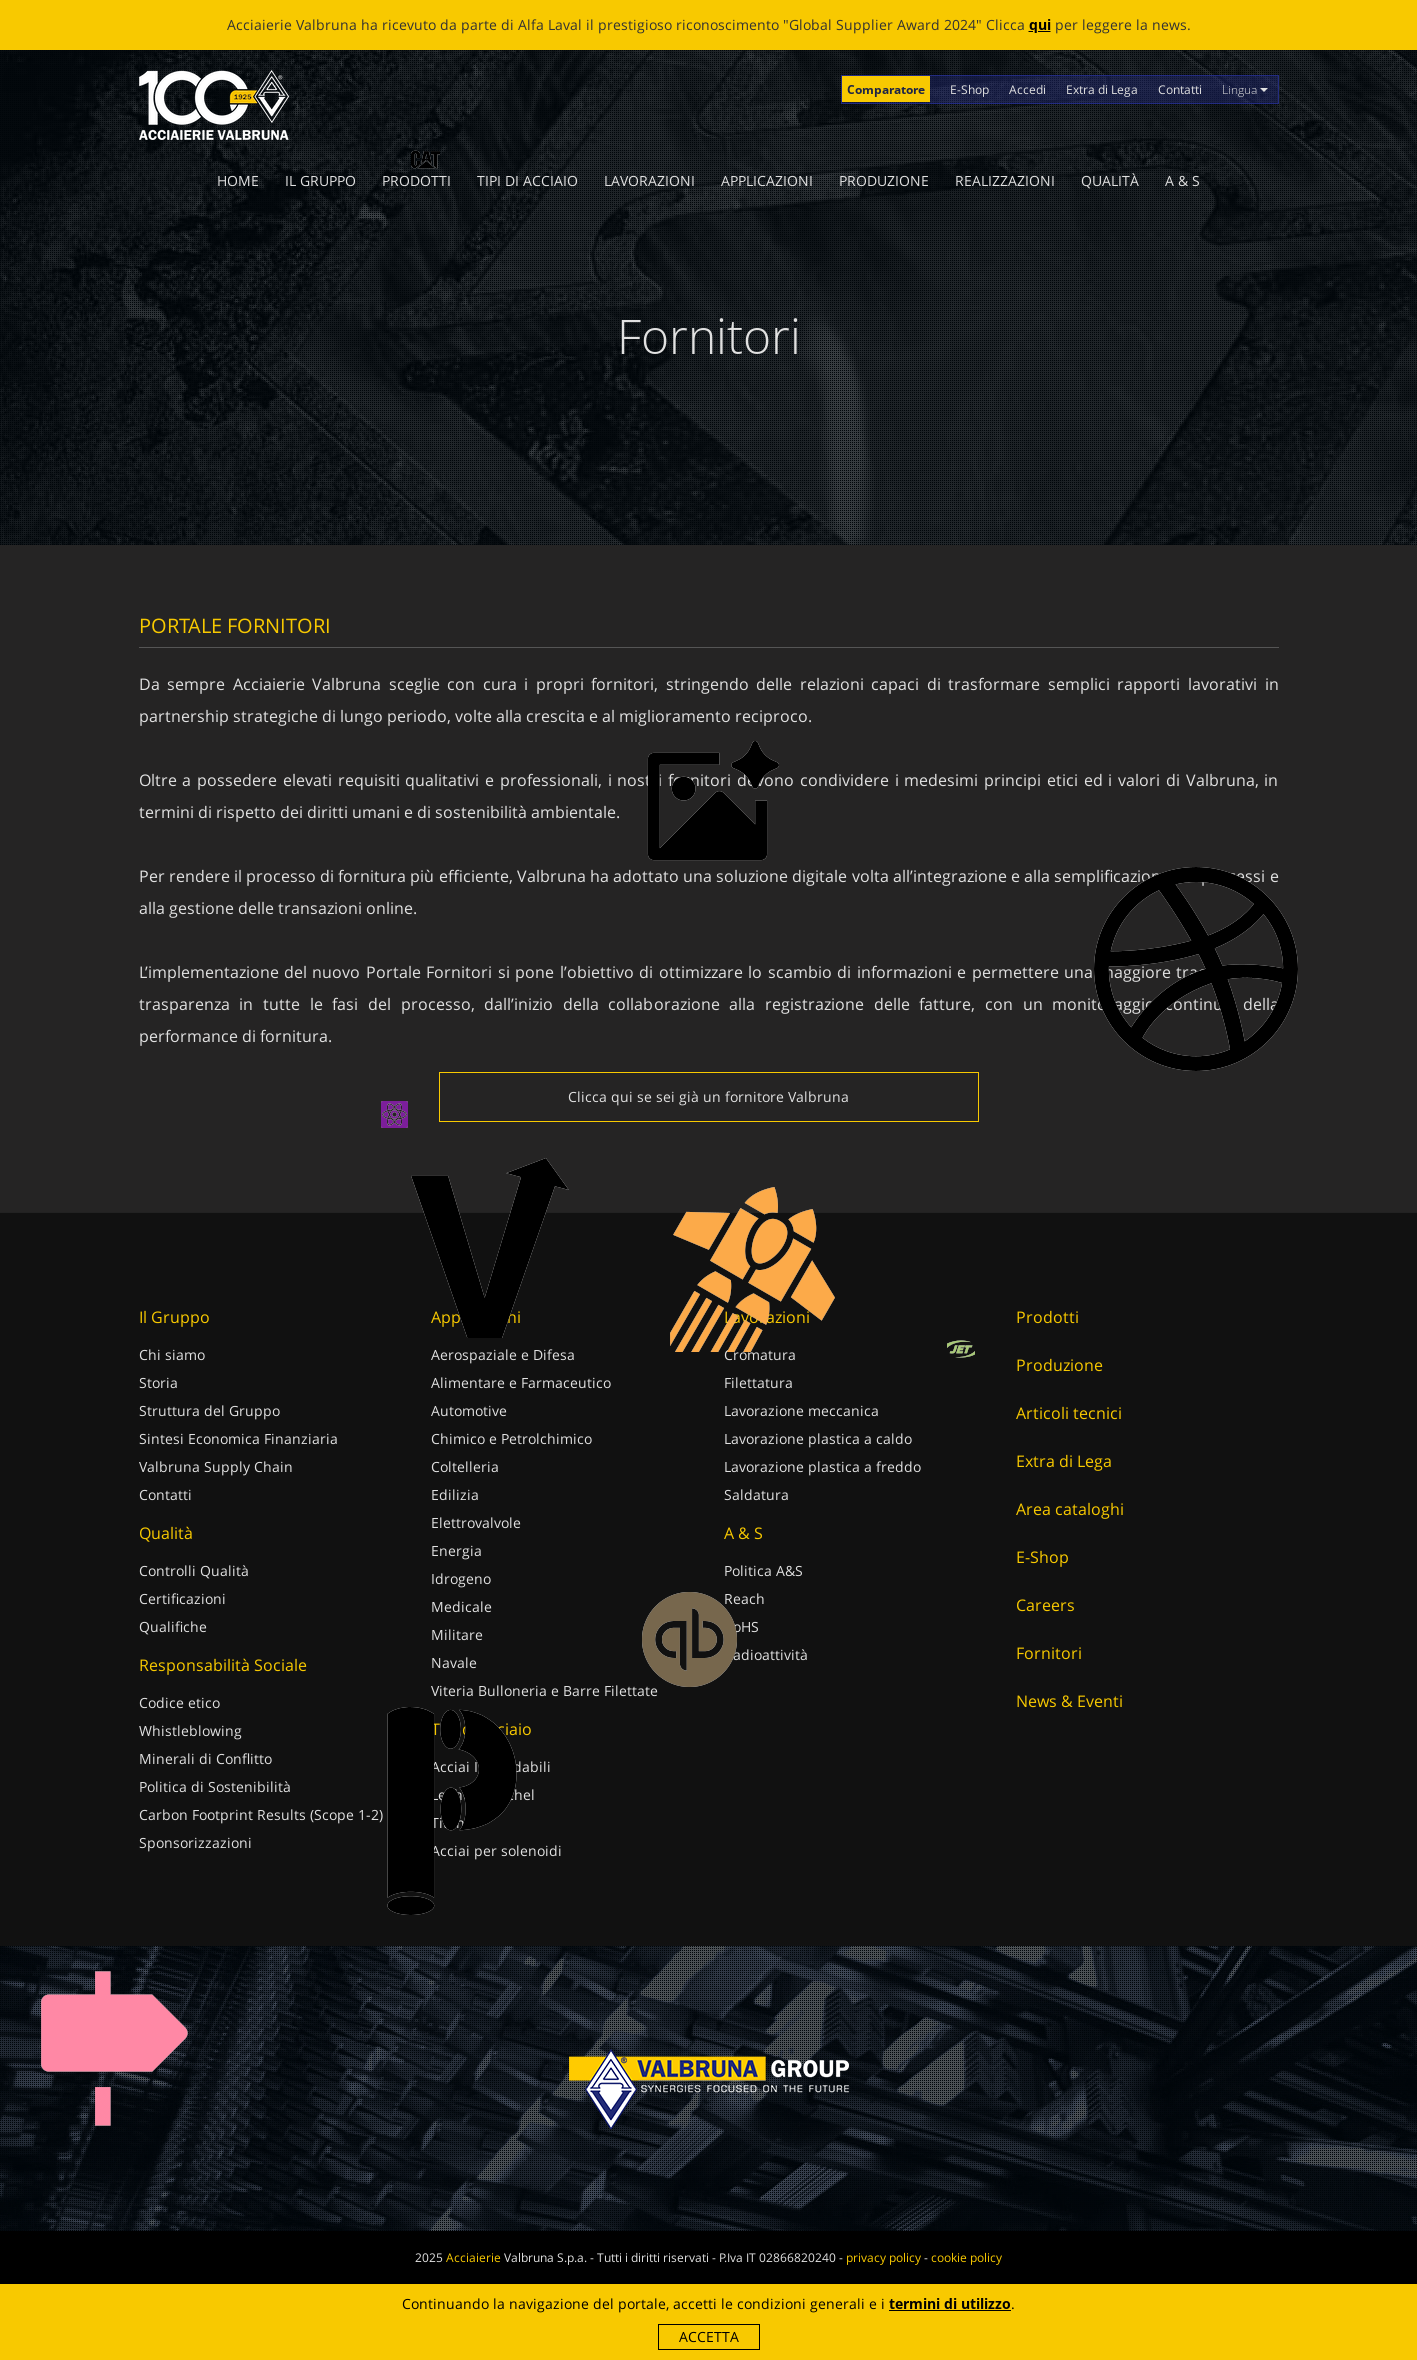  What do you see at coordinates (961, 1349) in the screenshot?
I see `jet.com logo` at bounding box center [961, 1349].